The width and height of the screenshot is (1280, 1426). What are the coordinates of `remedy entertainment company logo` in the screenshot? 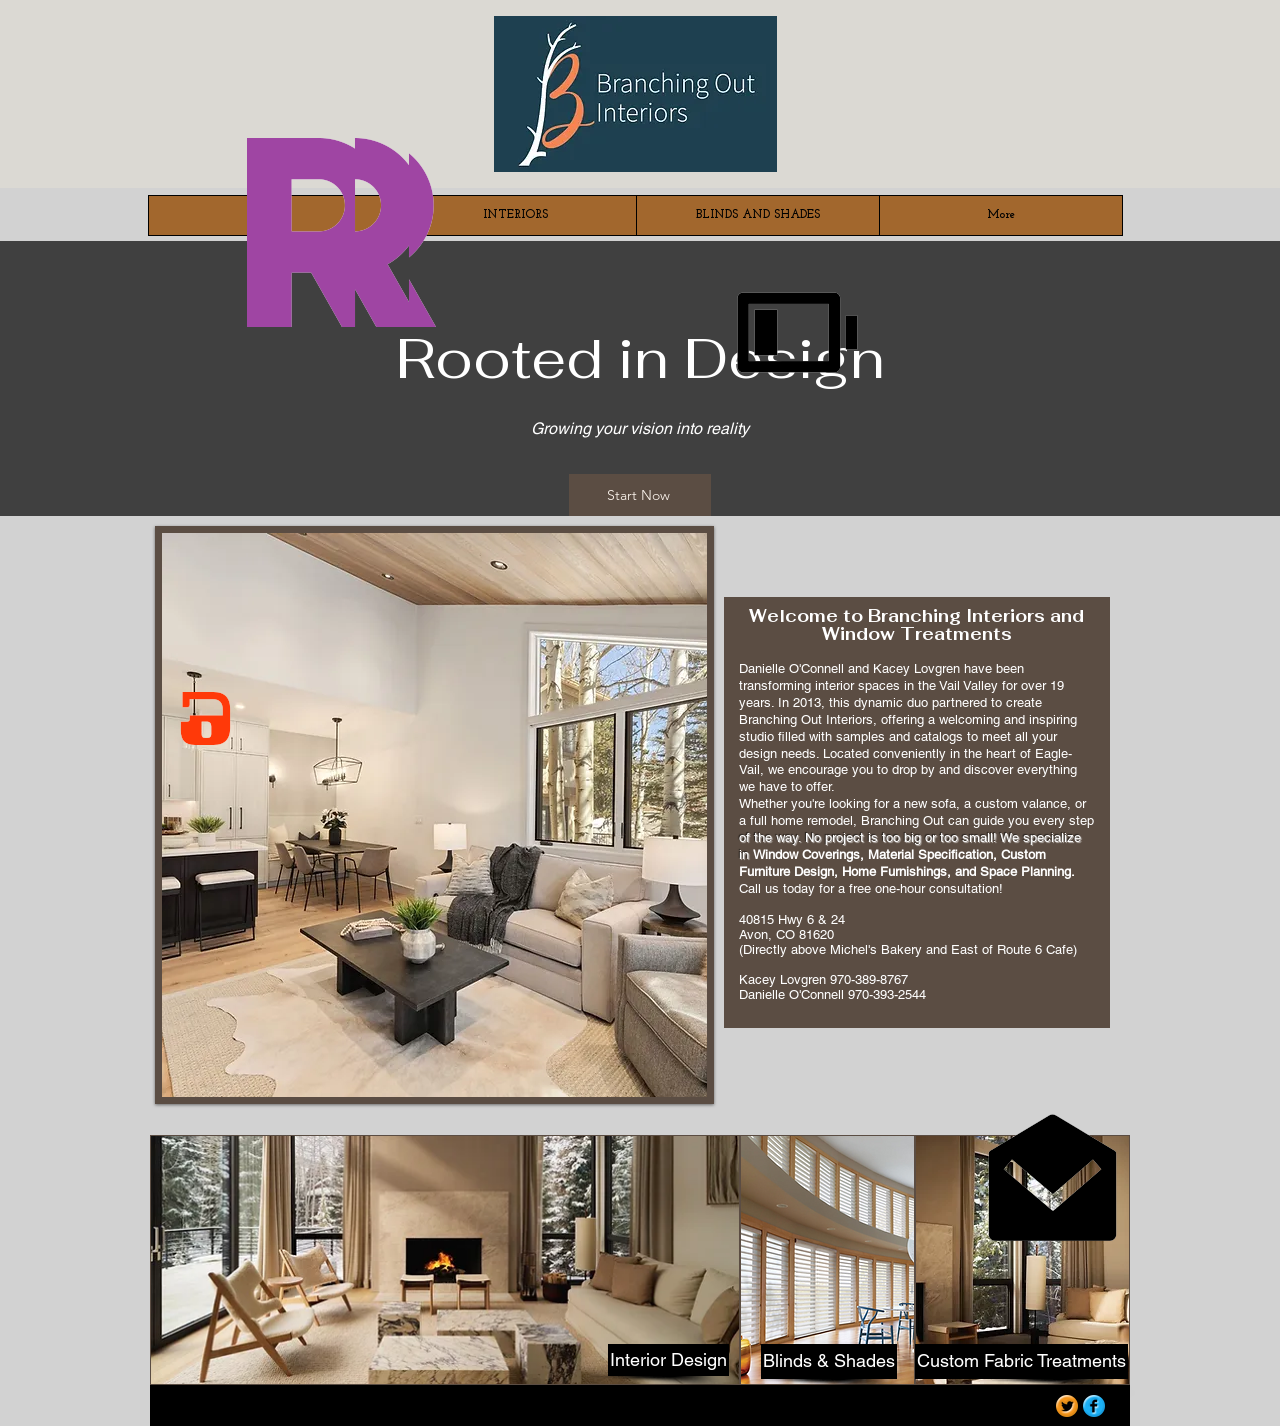 It's located at (341, 232).